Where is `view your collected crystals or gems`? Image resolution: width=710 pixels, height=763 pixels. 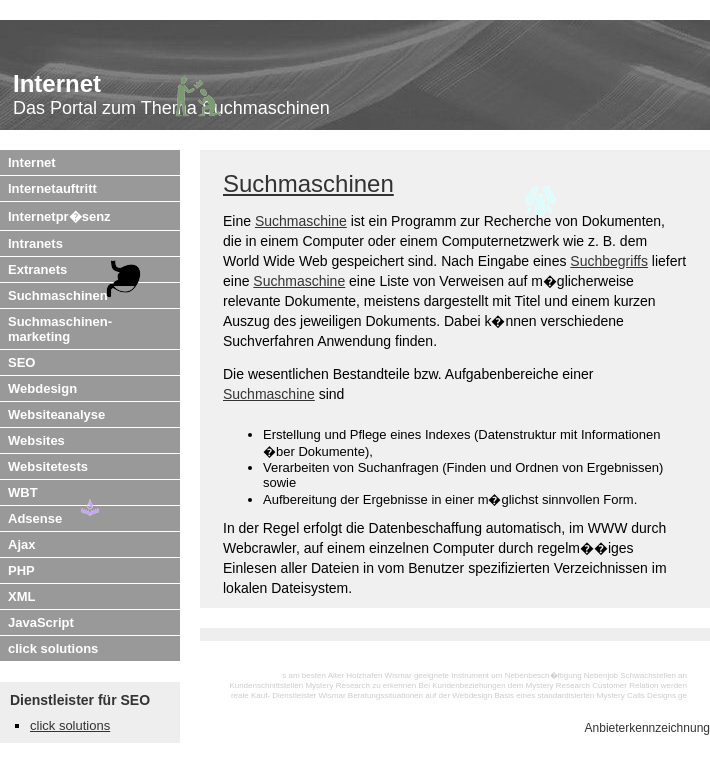
view your collected crystals or gems is located at coordinates (540, 201).